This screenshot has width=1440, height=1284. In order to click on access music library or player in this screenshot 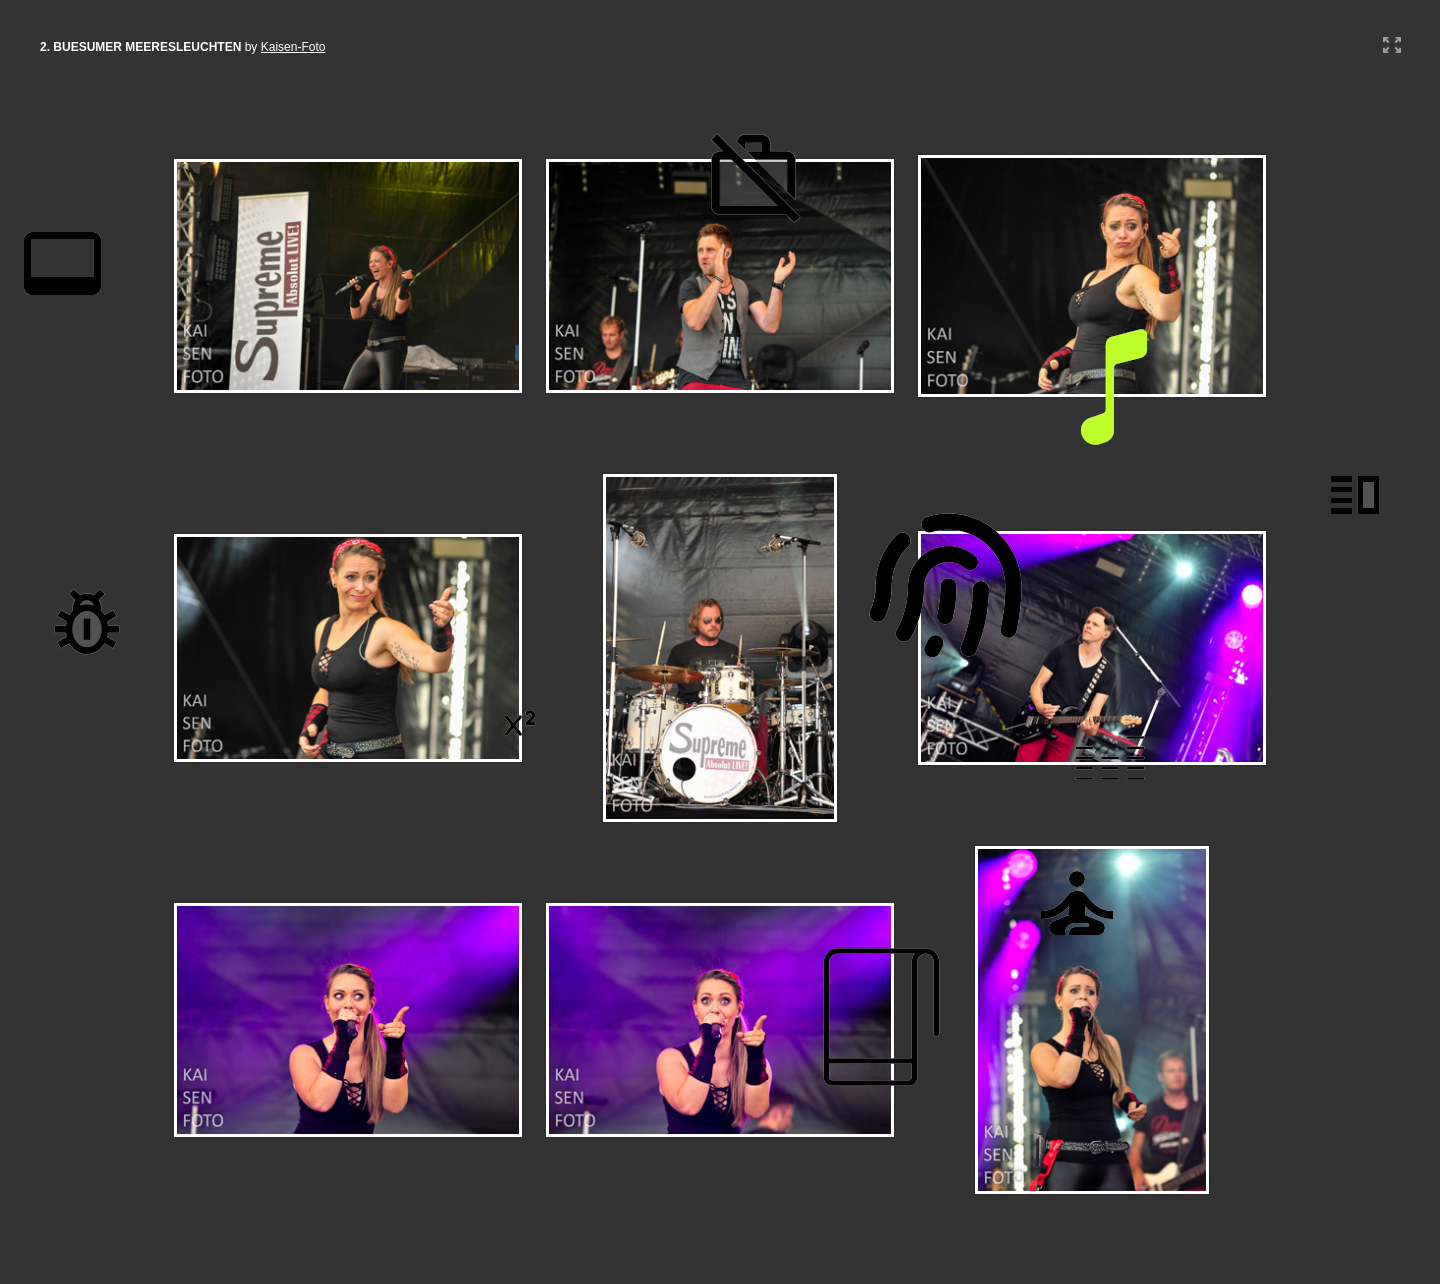, I will do `click(1114, 387)`.